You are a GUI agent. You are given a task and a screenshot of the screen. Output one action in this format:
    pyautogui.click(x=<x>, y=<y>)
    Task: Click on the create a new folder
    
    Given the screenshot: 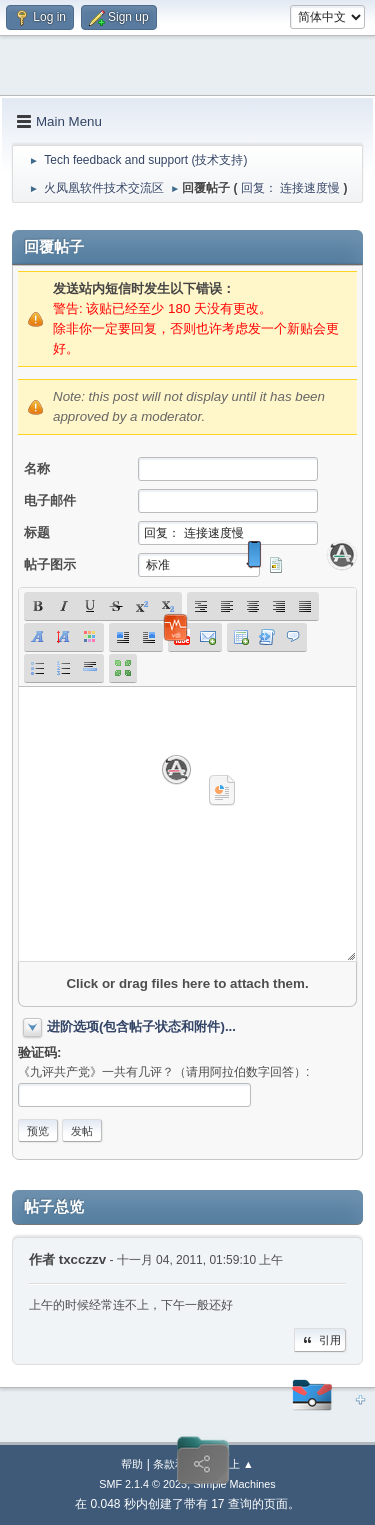 What is the action you would take?
    pyautogui.click(x=352, y=1391)
    